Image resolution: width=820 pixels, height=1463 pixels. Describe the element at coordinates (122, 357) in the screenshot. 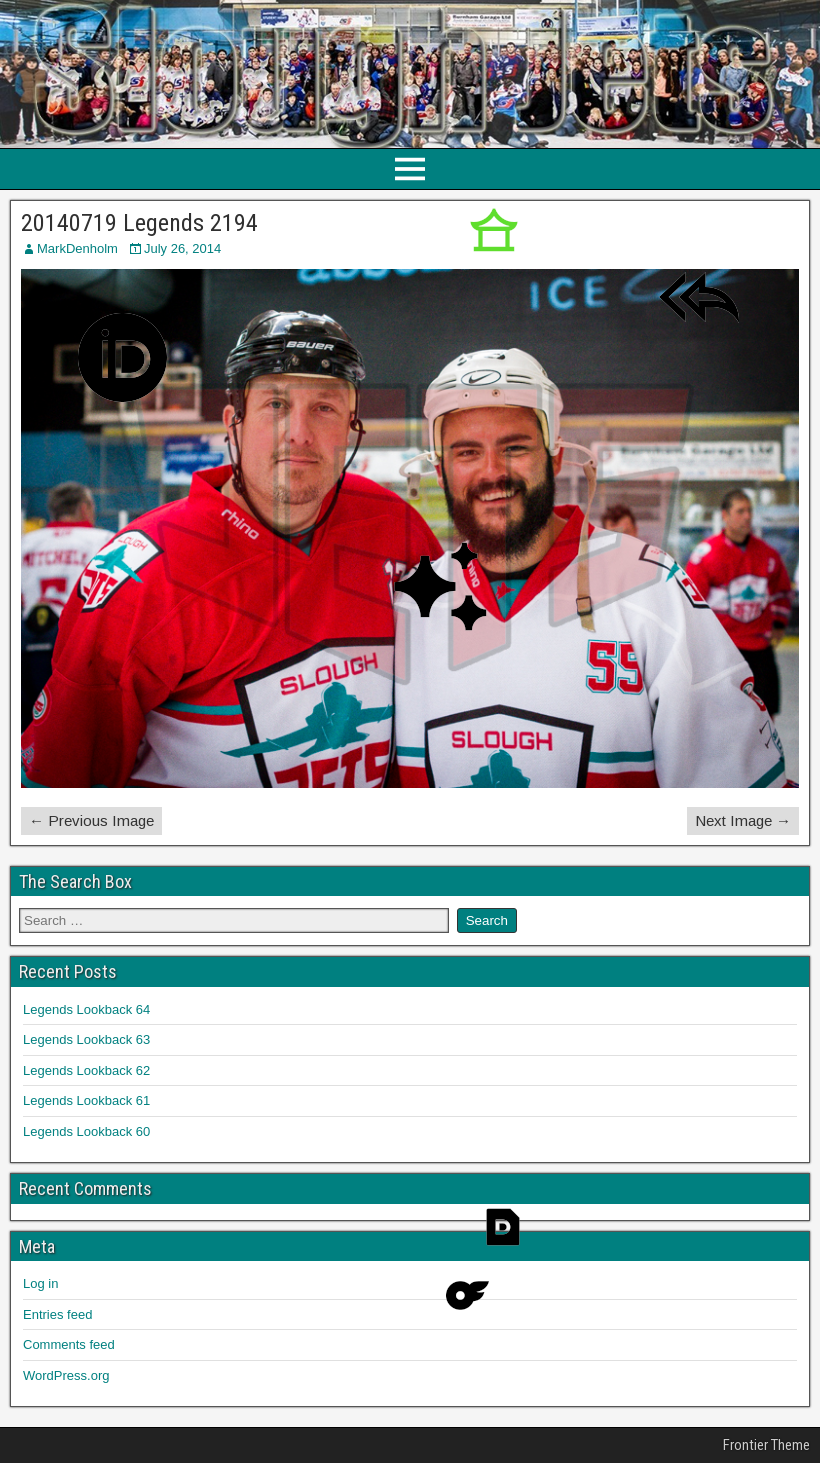

I see `link to your ORCID researcher profile` at that location.